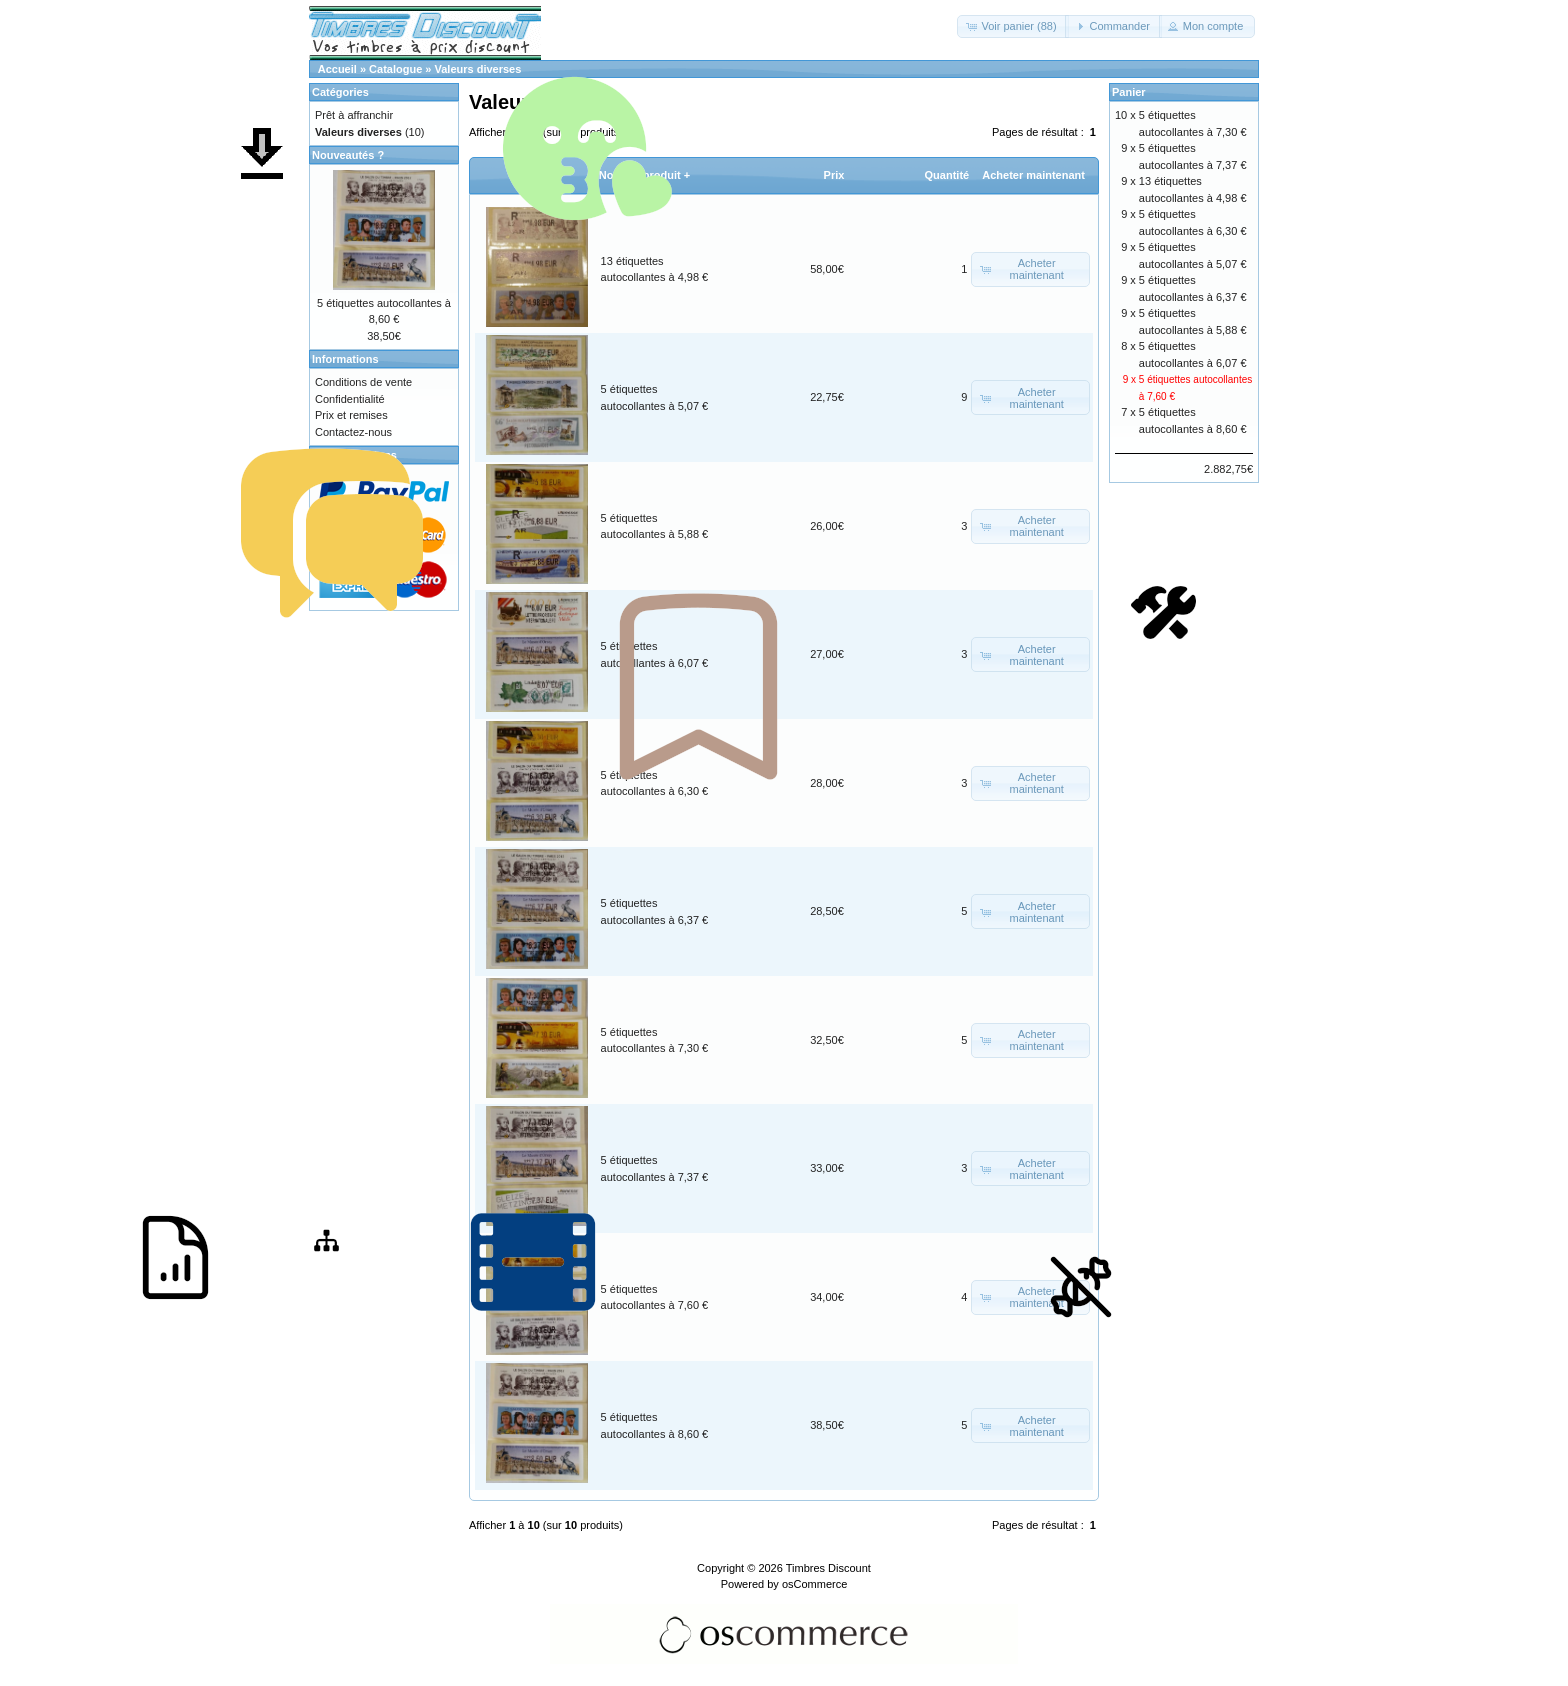 This screenshot has height=1686, width=1568. What do you see at coordinates (262, 155) in the screenshot?
I see `download a file or document` at bounding box center [262, 155].